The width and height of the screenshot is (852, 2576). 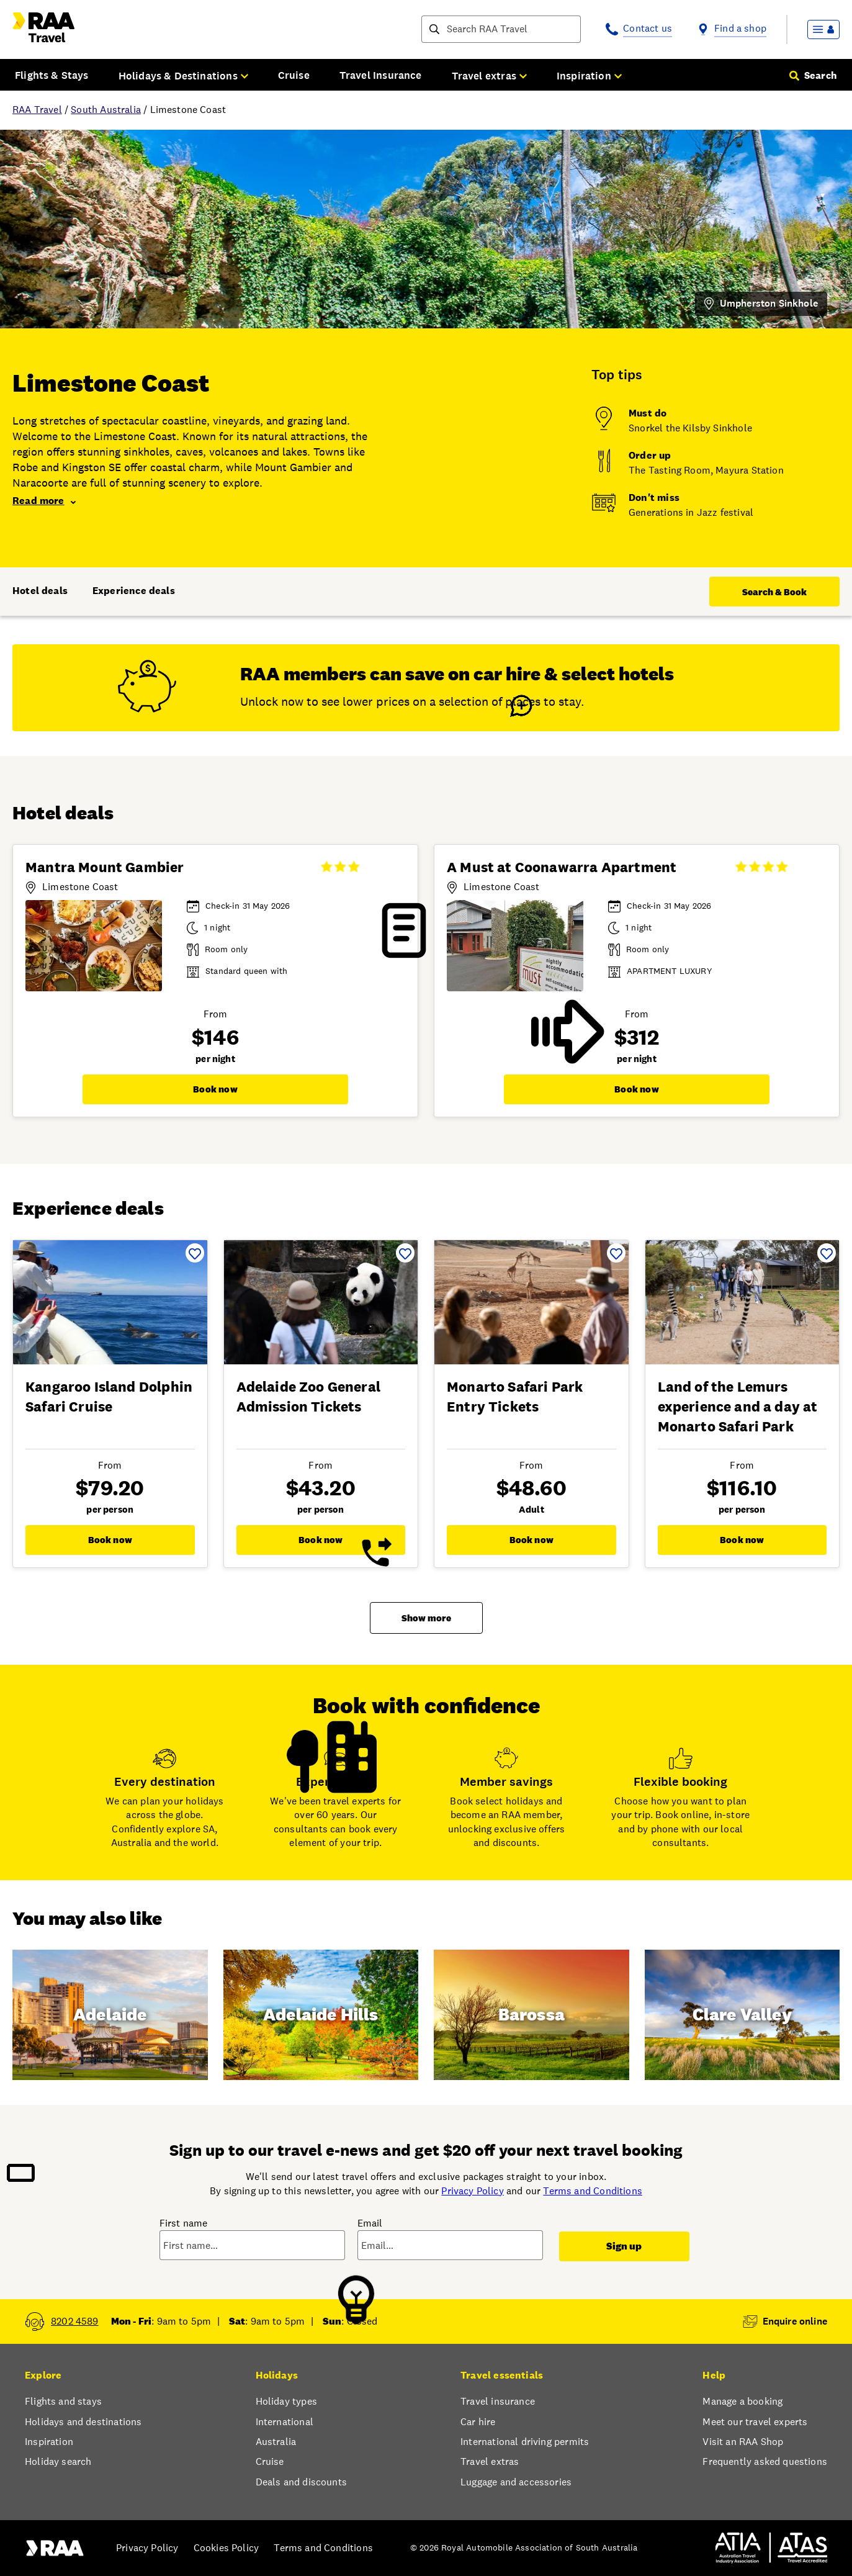 I want to click on view tips or suggestions, so click(x=356, y=2299).